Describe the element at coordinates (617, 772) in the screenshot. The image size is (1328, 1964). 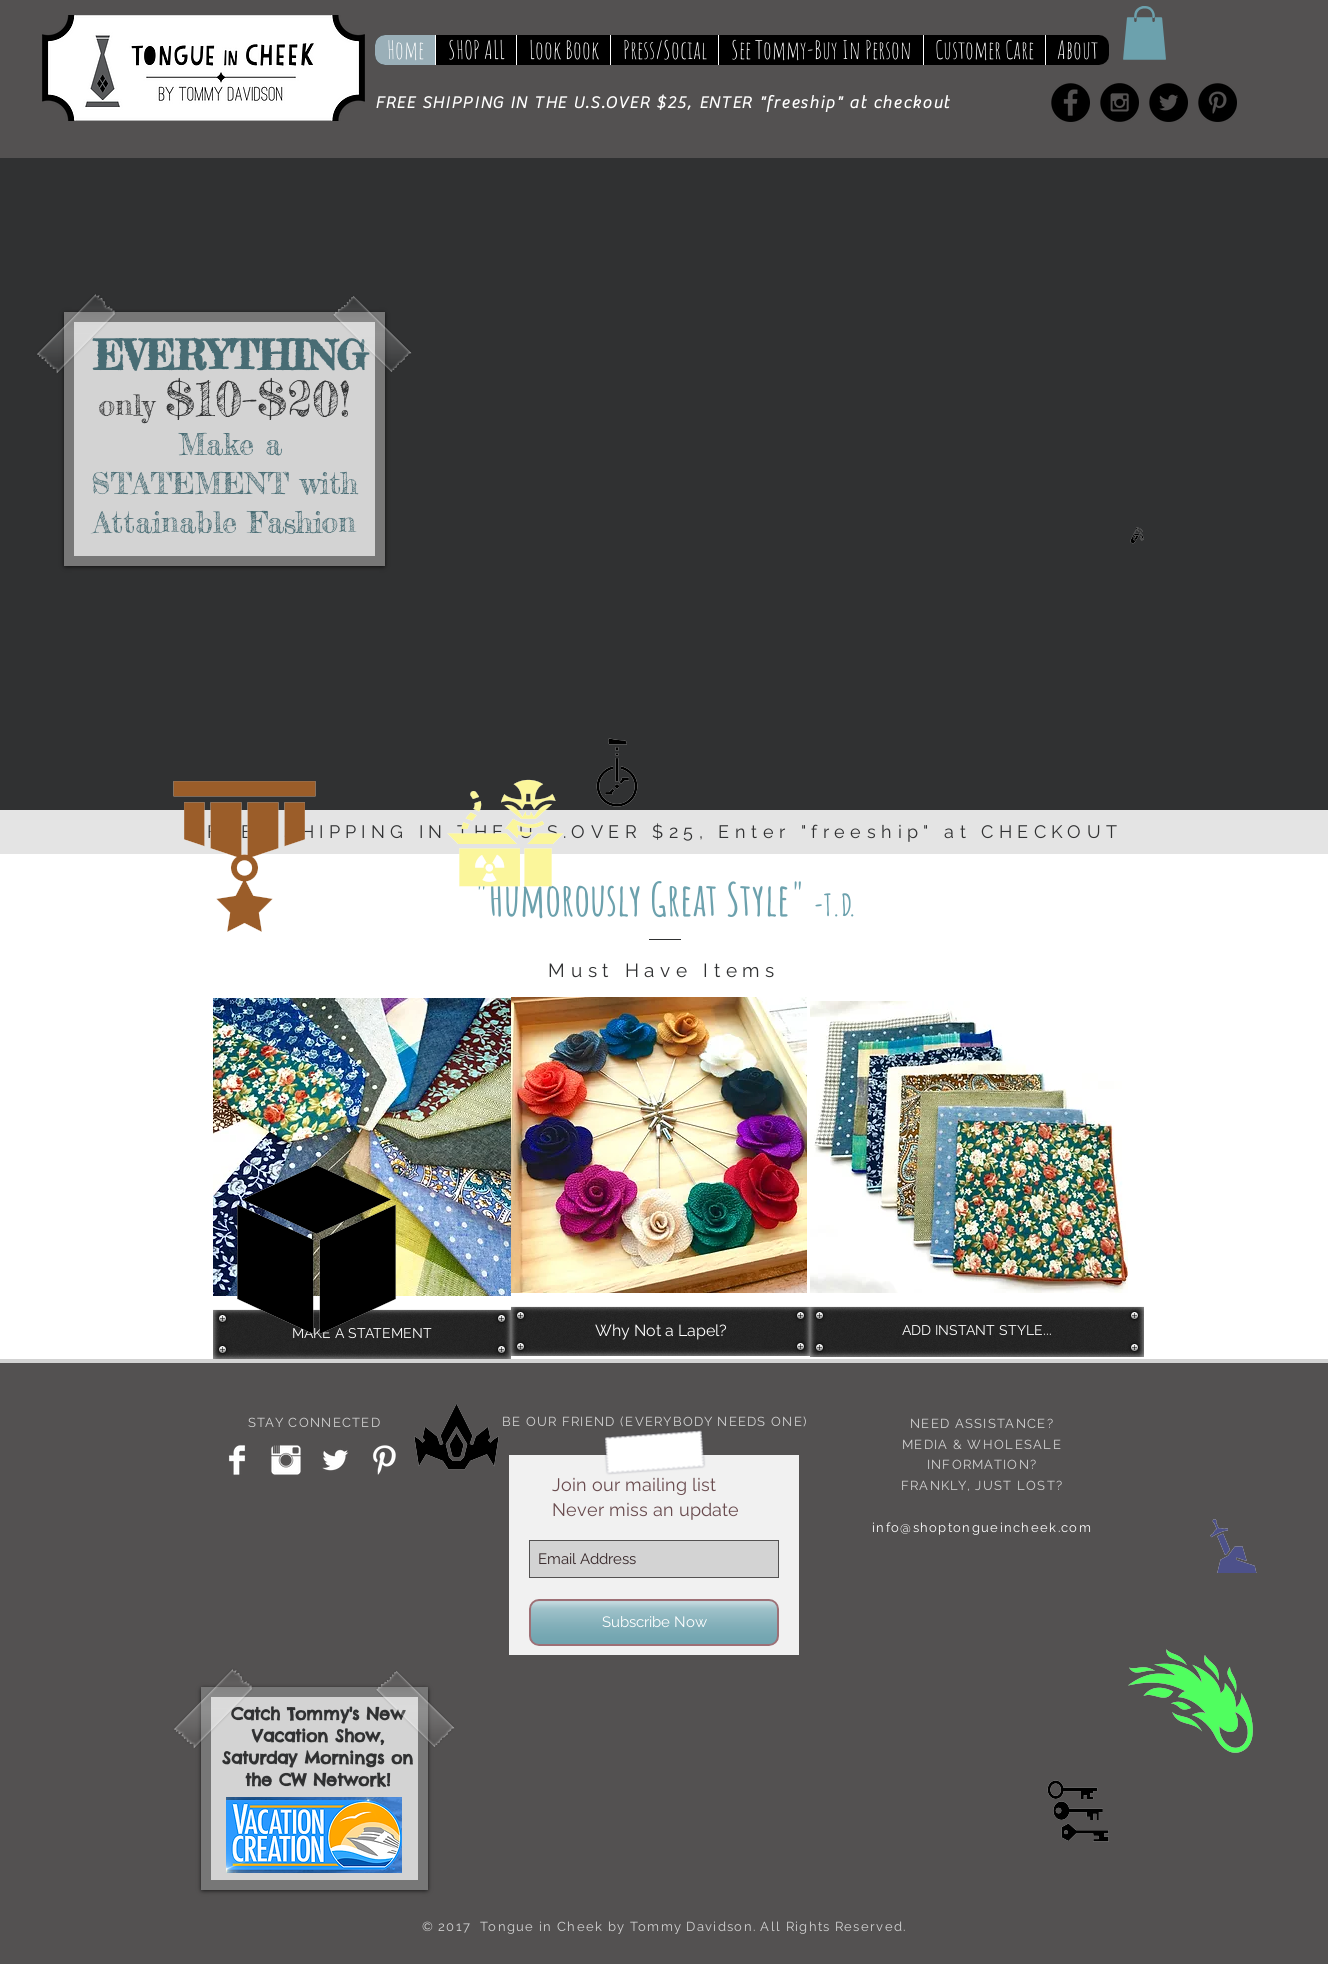
I see `select unicycle or single-wheel vehicle option` at that location.